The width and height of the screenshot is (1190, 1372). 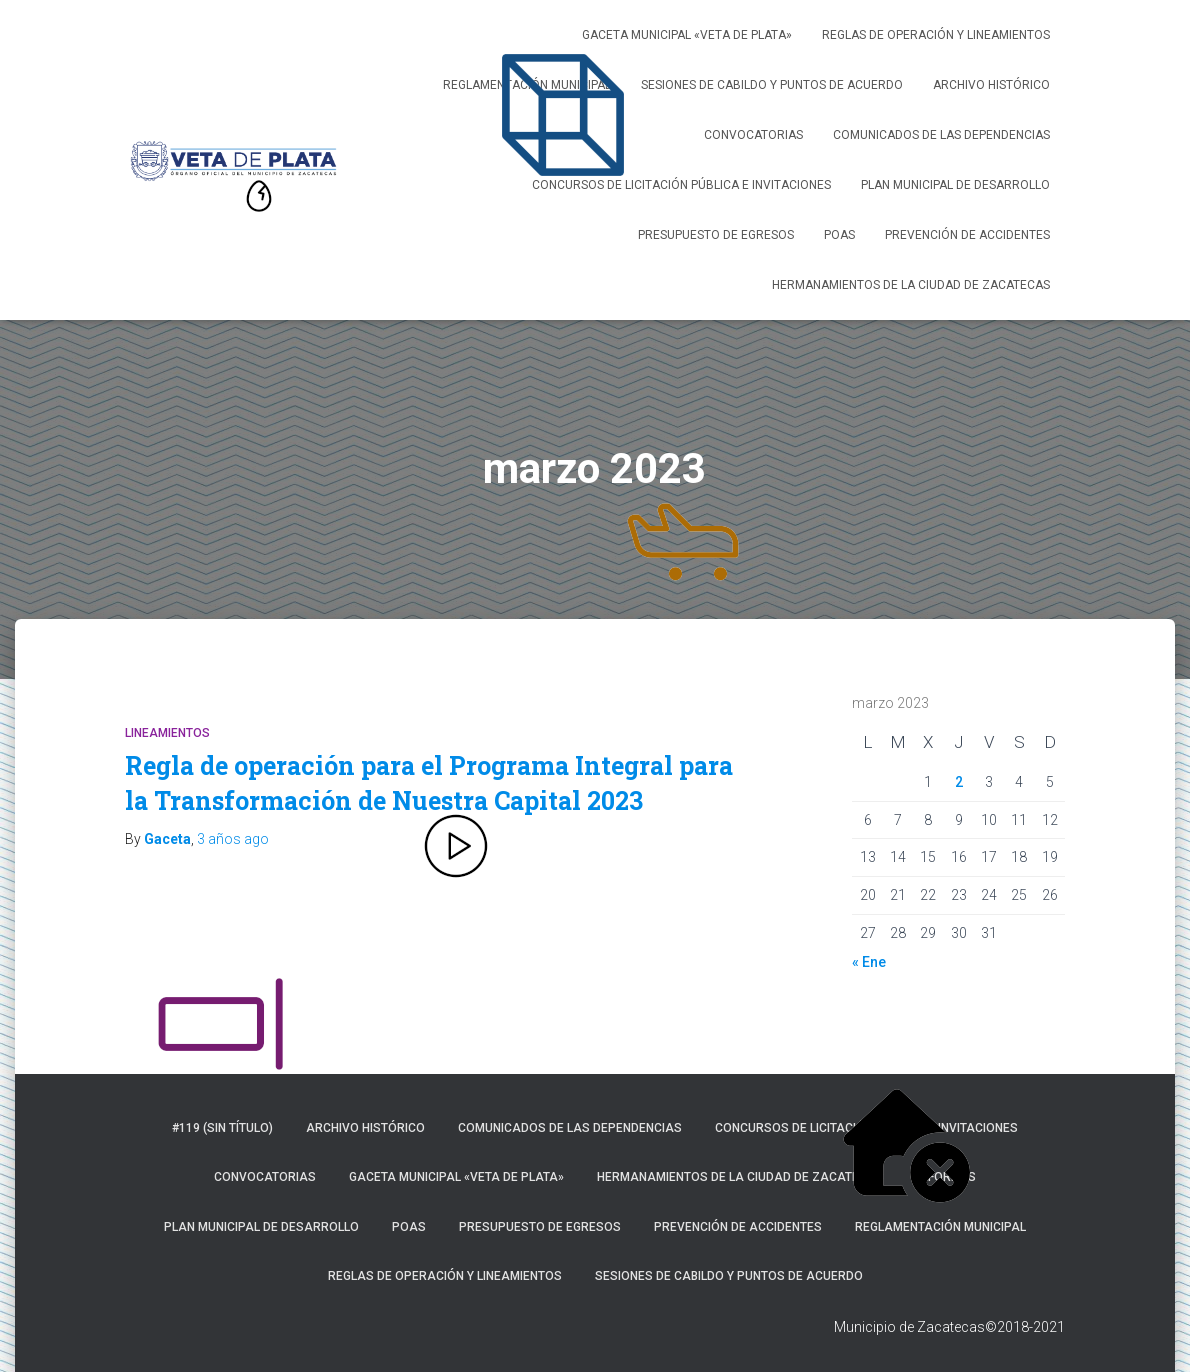 What do you see at coordinates (683, 540) in the screenshot?
I see `indicates flight is taxiing on runway` at bounding box center [683, 540].